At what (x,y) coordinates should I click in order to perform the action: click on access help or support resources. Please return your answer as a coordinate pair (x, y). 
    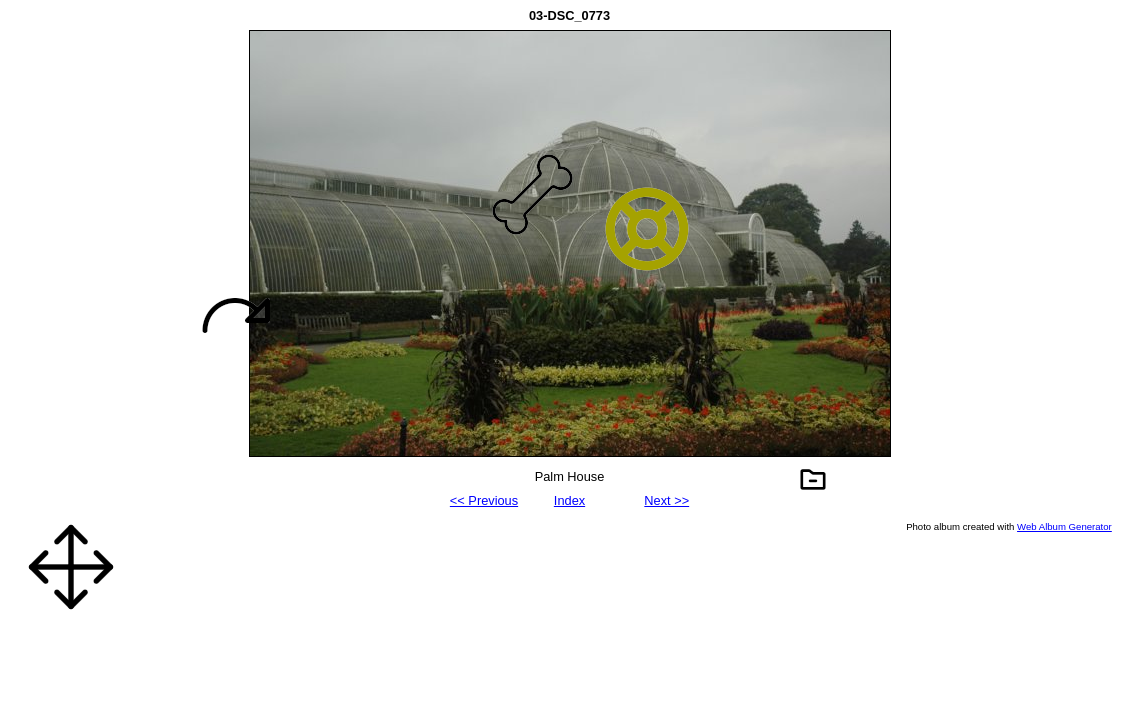
    Looking at the image, I should click on (647, 229).